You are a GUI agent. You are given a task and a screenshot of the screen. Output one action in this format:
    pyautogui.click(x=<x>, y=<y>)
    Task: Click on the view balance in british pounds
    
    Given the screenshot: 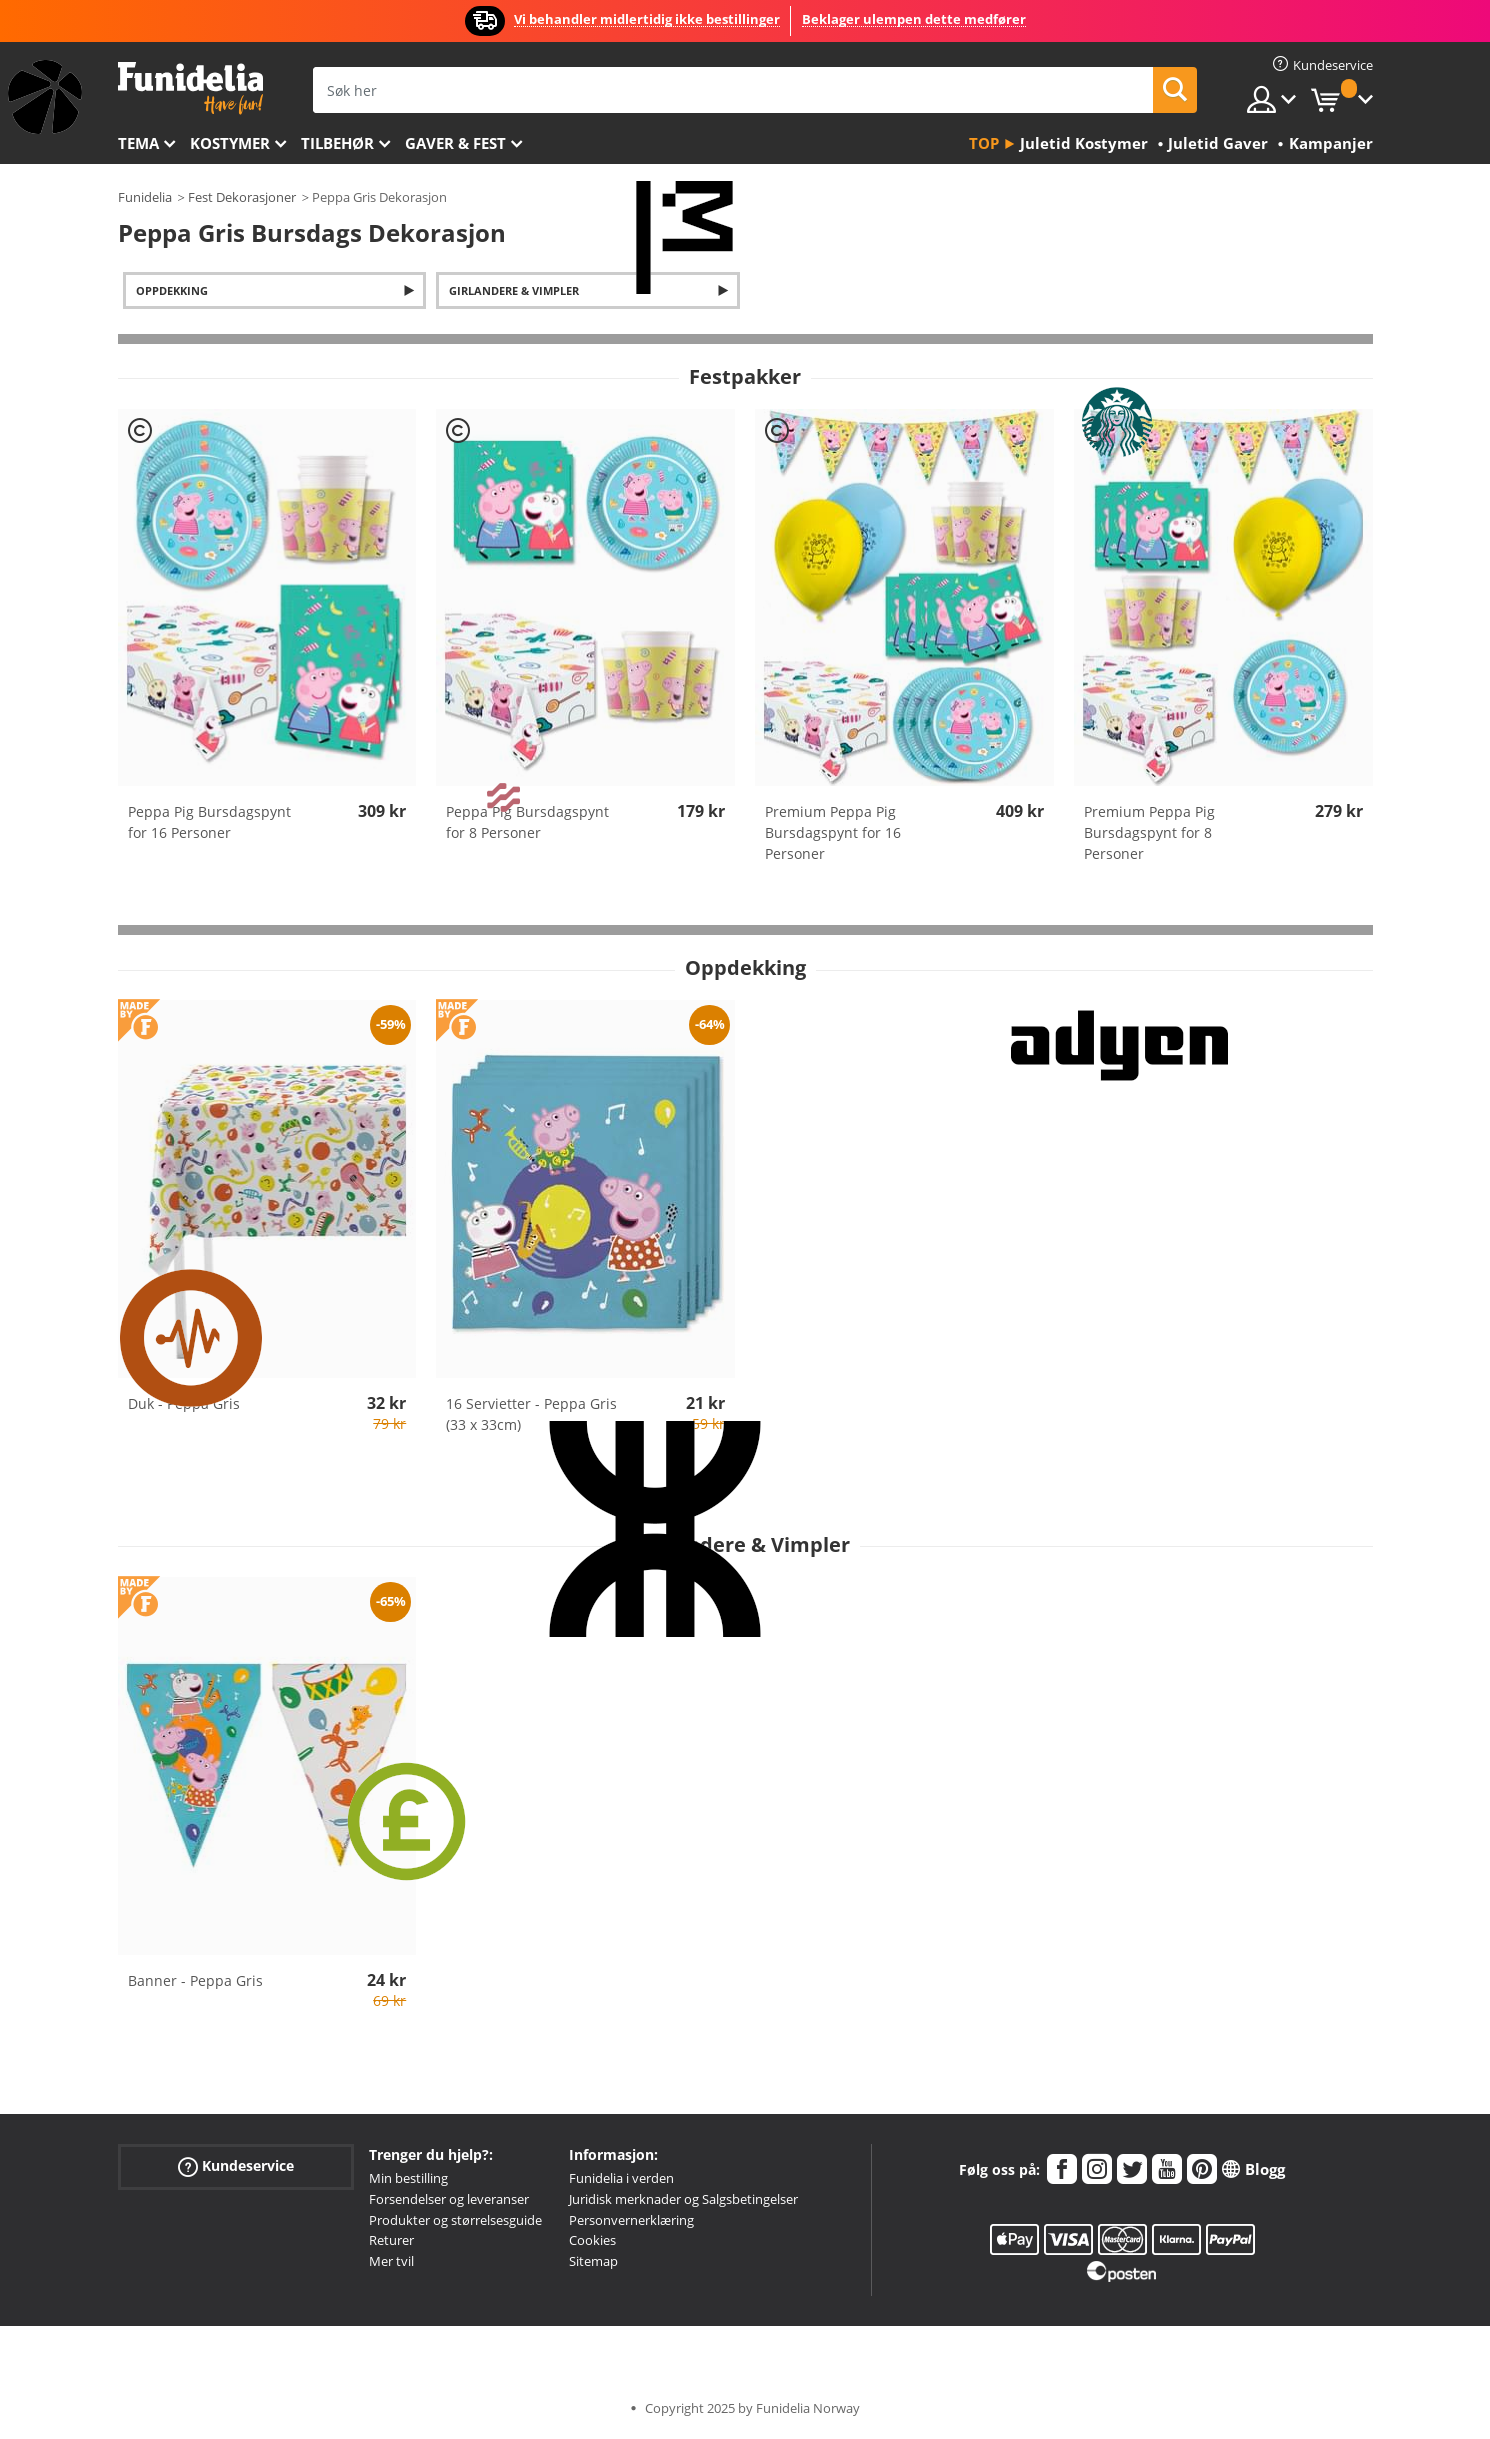 What is the action you would take?
    pyautogui.click(x=406, y=1821)
    